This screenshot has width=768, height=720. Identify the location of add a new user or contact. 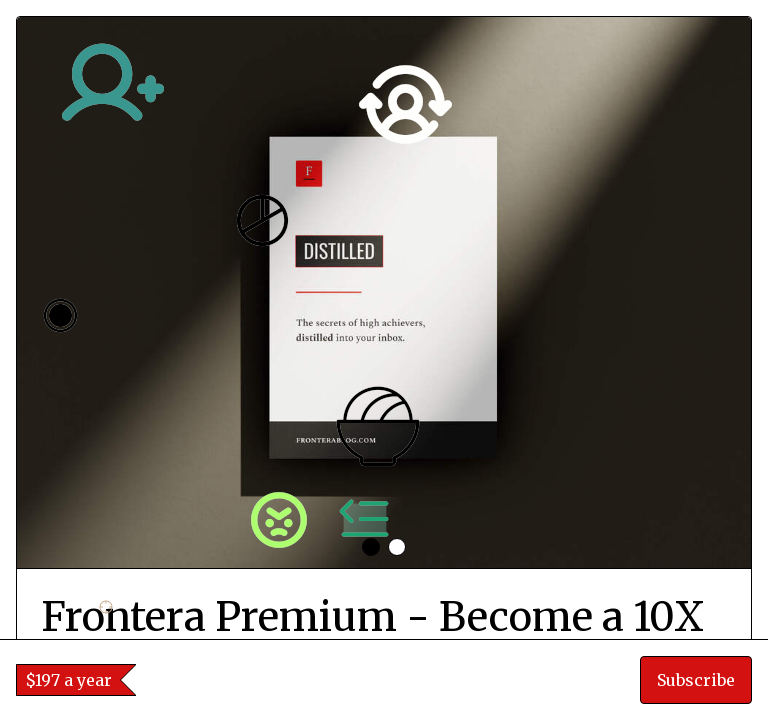
(110, 85).